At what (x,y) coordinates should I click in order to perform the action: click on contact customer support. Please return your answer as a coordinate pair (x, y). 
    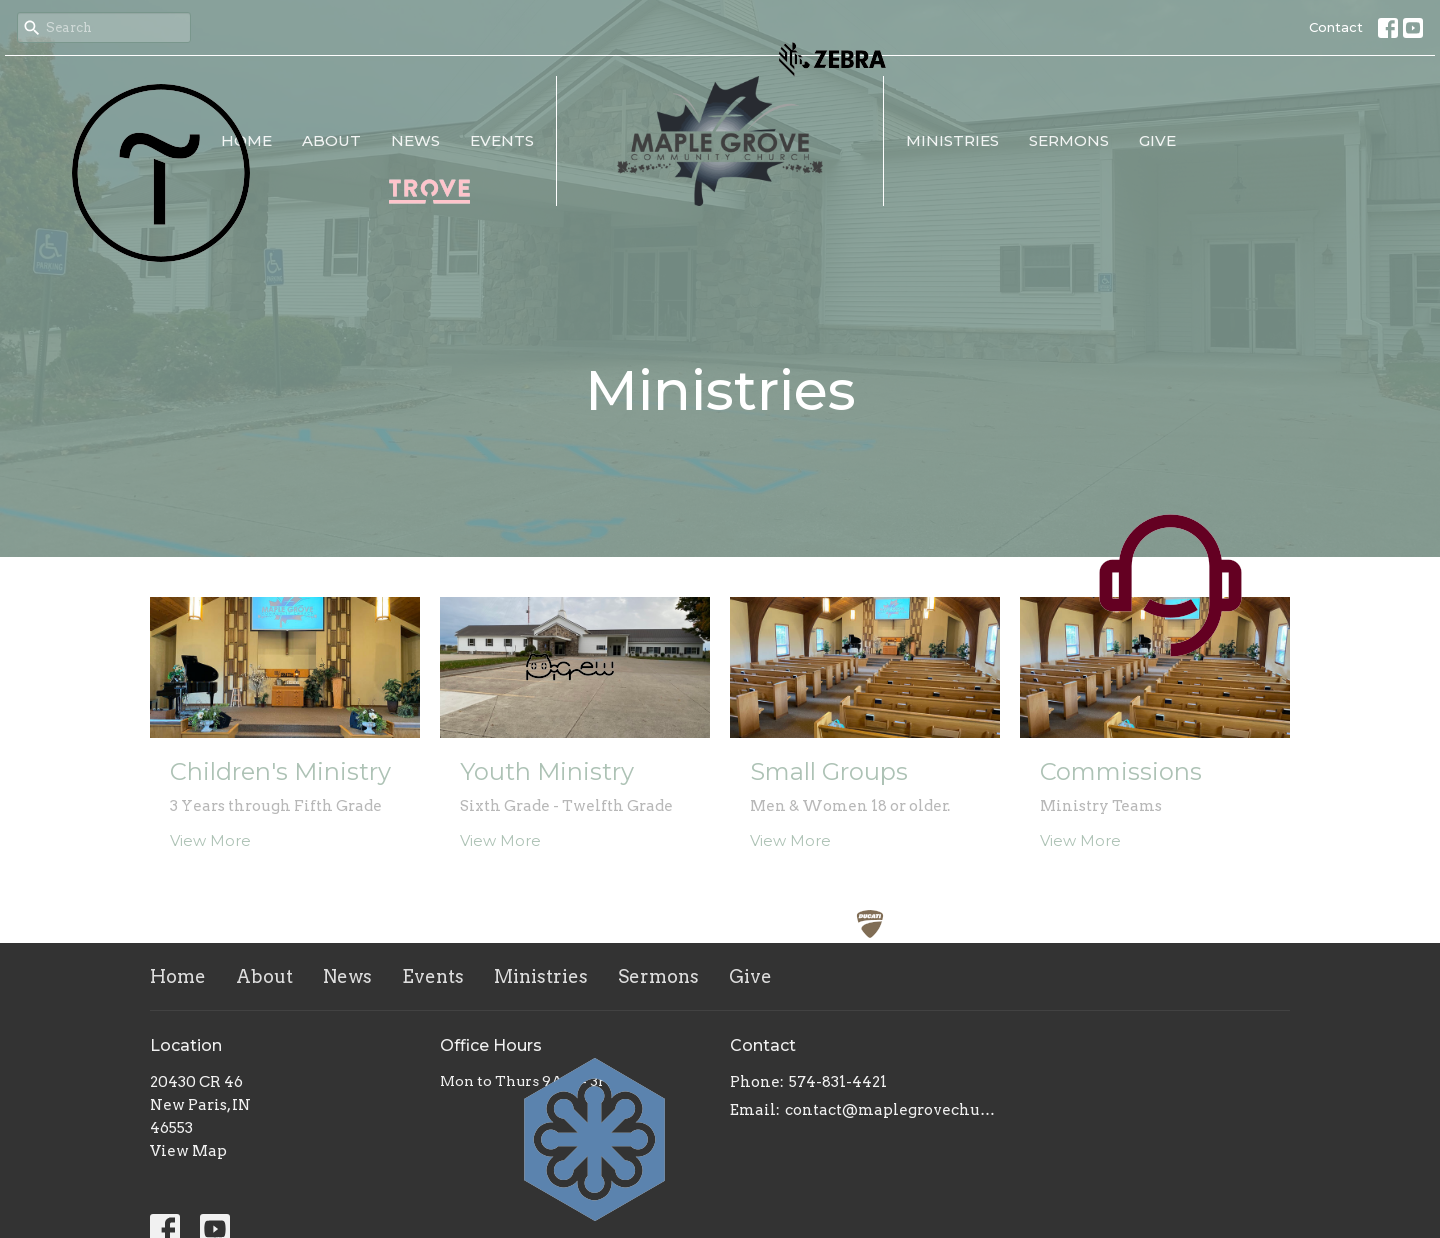
    Looking at the image, I should click on (1170, 585).